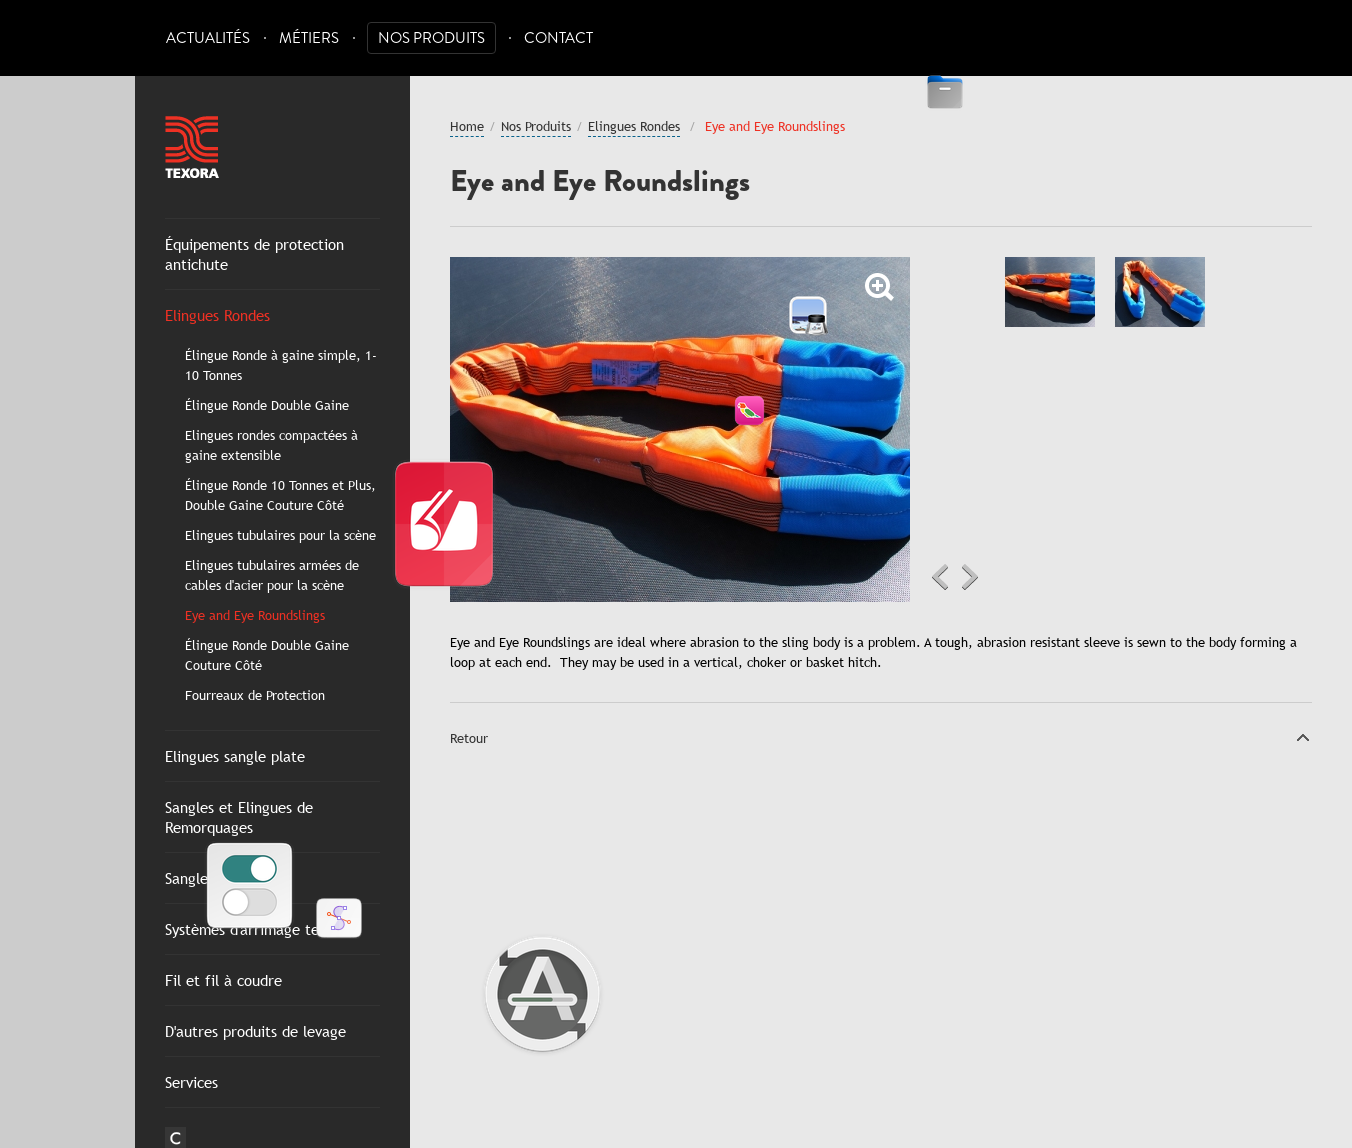 The image size is (1352, 1148). What do you see at coordinates (542, 994) in the screenshot?
I see `check for available software updates` at bounding box center [542, 994].